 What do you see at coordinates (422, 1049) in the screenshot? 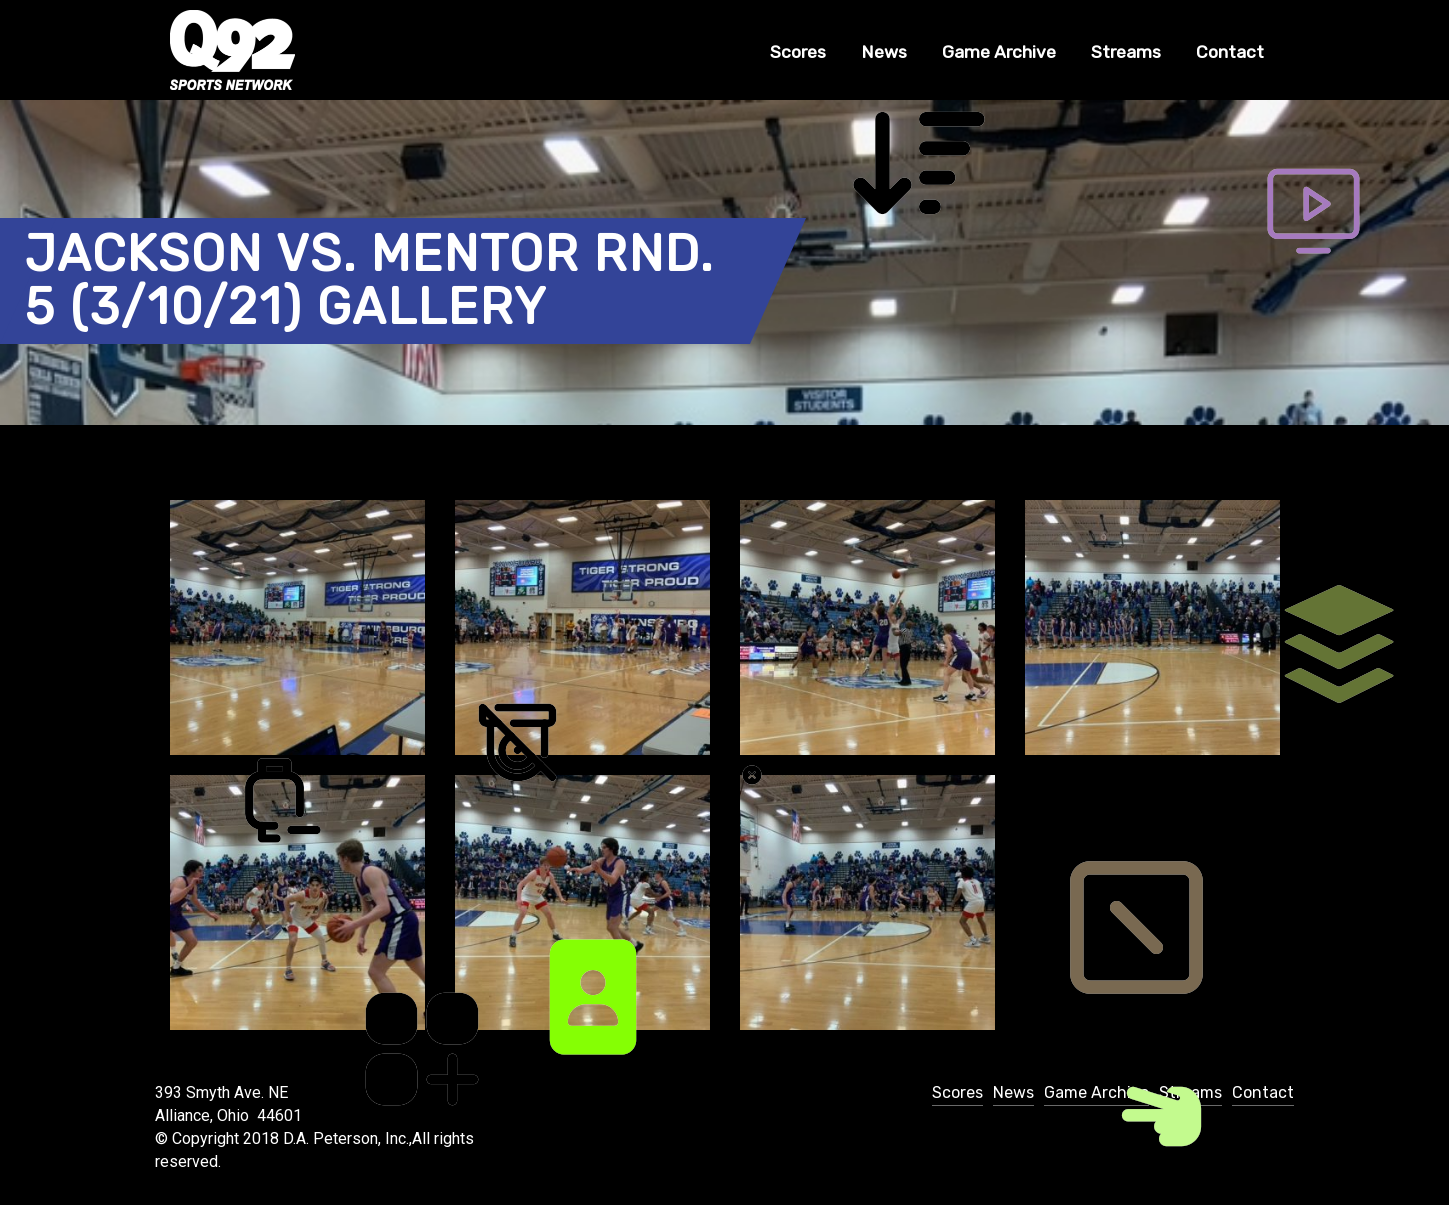
I see `add a new widget or module` at bounding box center [422, 1049].